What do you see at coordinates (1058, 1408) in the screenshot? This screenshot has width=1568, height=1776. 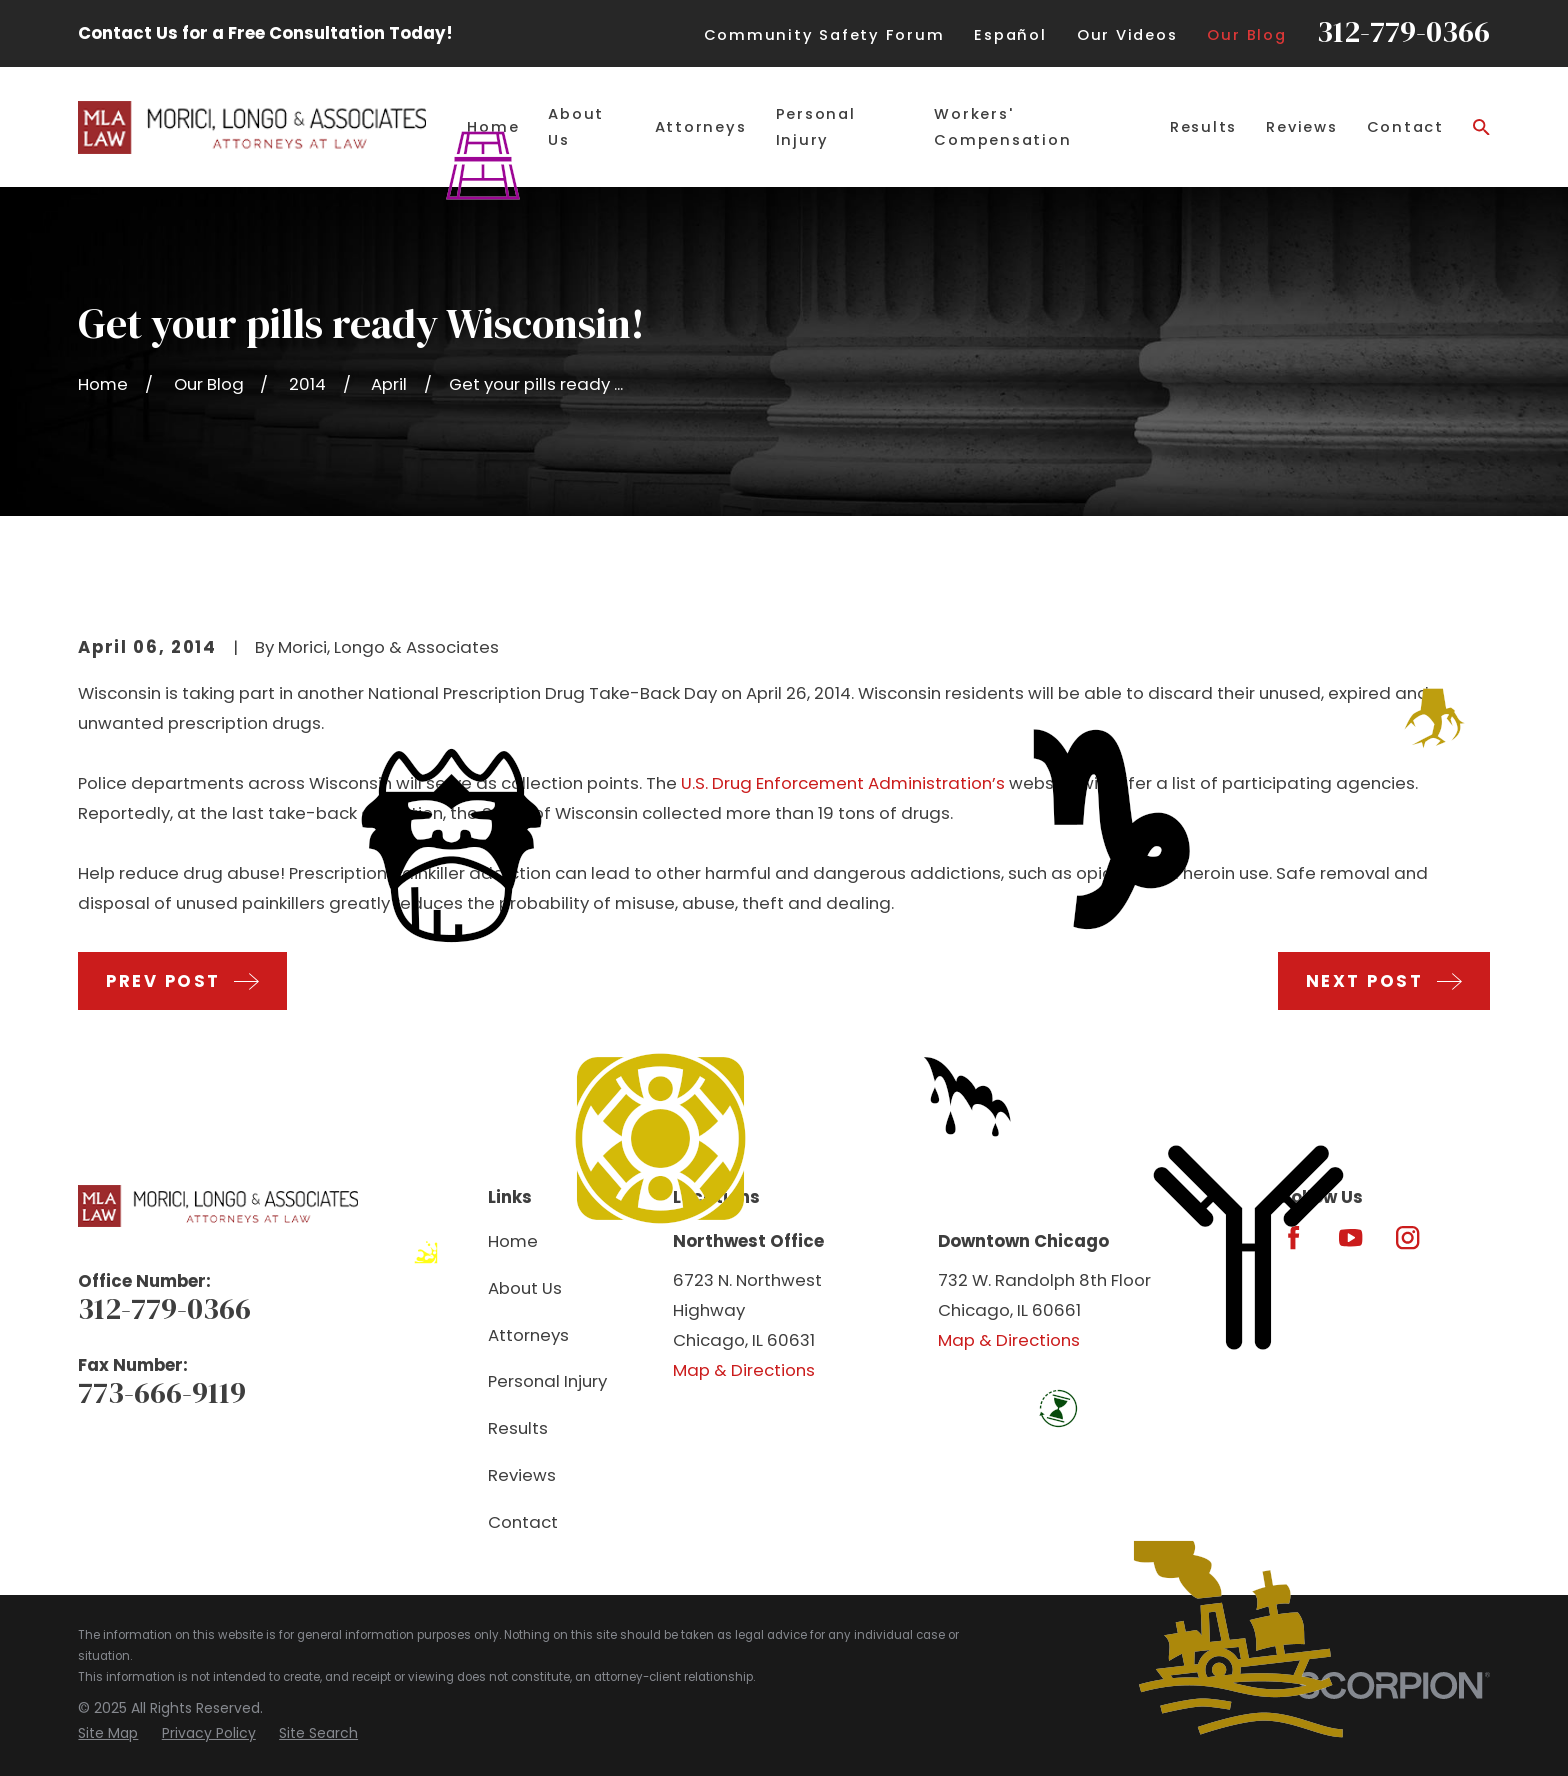 I see `indicates time remaining or elapsed duration` at bounding box center [1058, 1408].